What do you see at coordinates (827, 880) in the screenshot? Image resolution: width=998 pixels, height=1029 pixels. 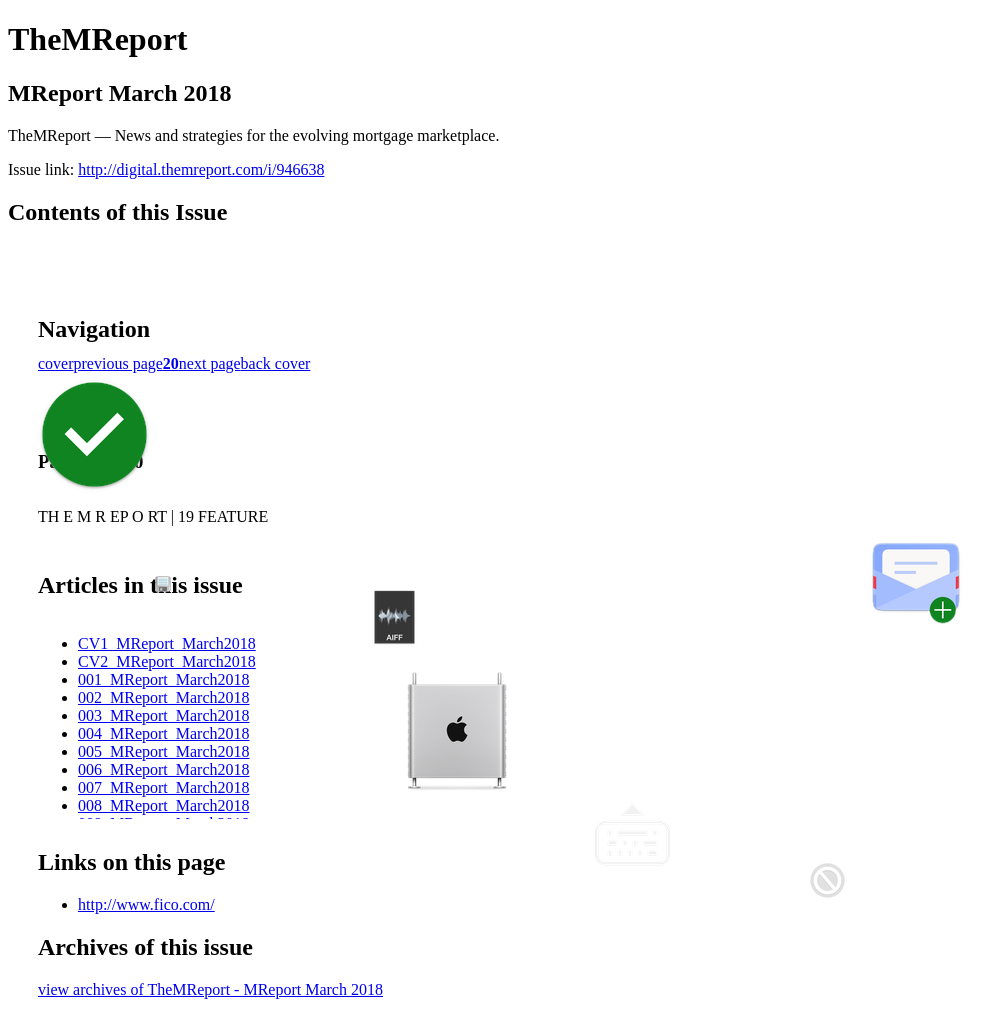 I see `indicates an unsupported file, feature, or action` at bounding box center [827, 880].